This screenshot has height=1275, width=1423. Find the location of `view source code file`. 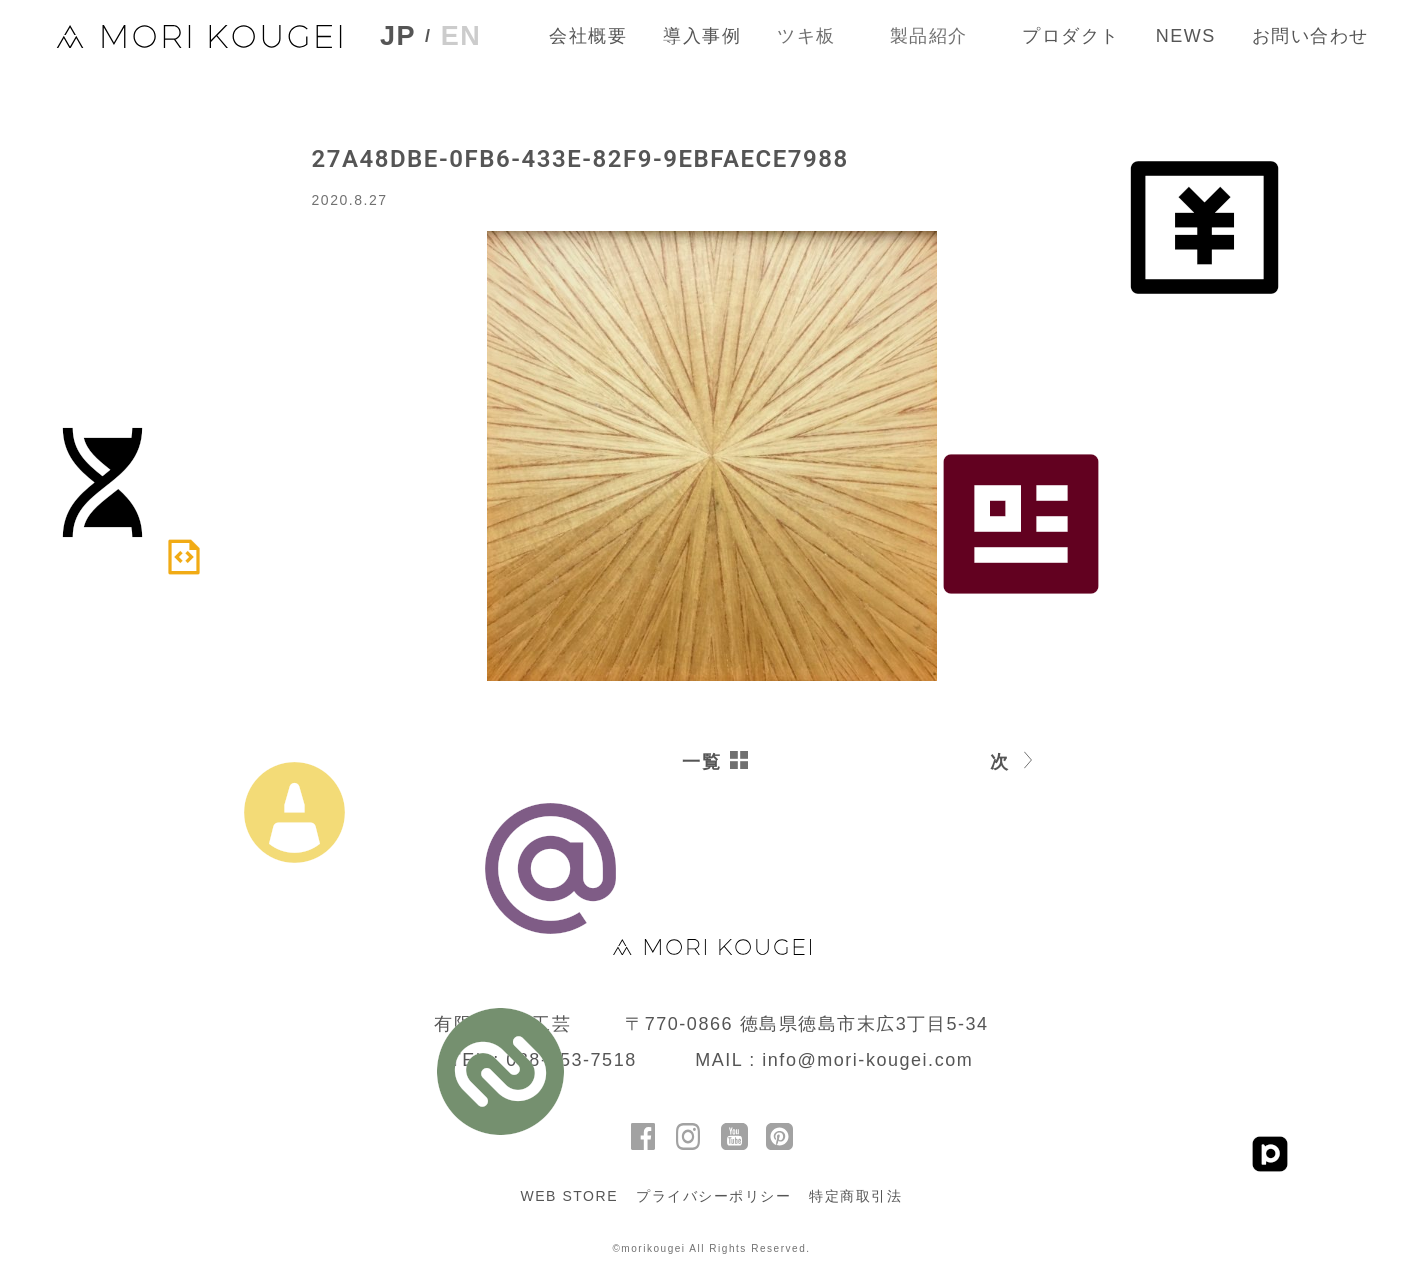

view source code file is located at coordinates (184, 557).